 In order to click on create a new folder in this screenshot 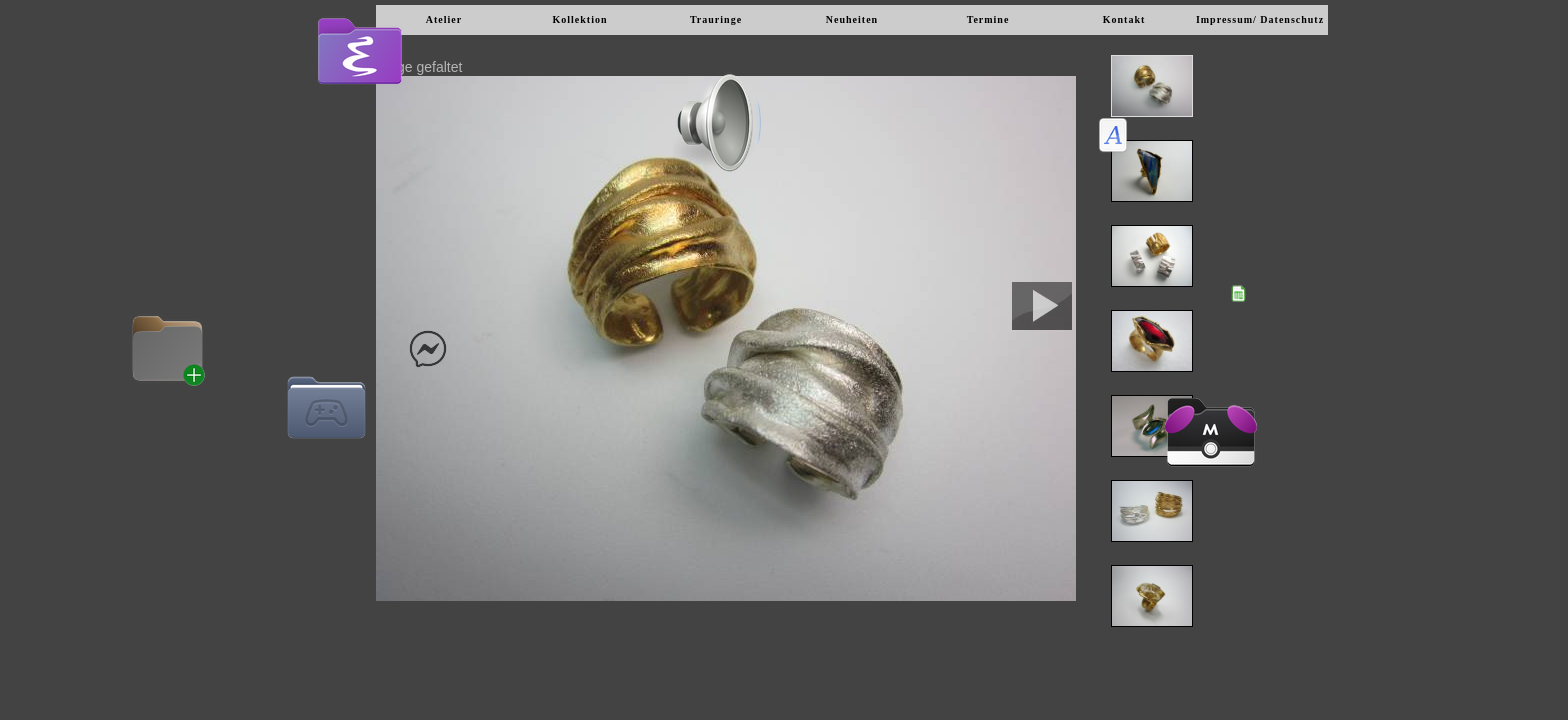, I will do `click(167, 348)`.